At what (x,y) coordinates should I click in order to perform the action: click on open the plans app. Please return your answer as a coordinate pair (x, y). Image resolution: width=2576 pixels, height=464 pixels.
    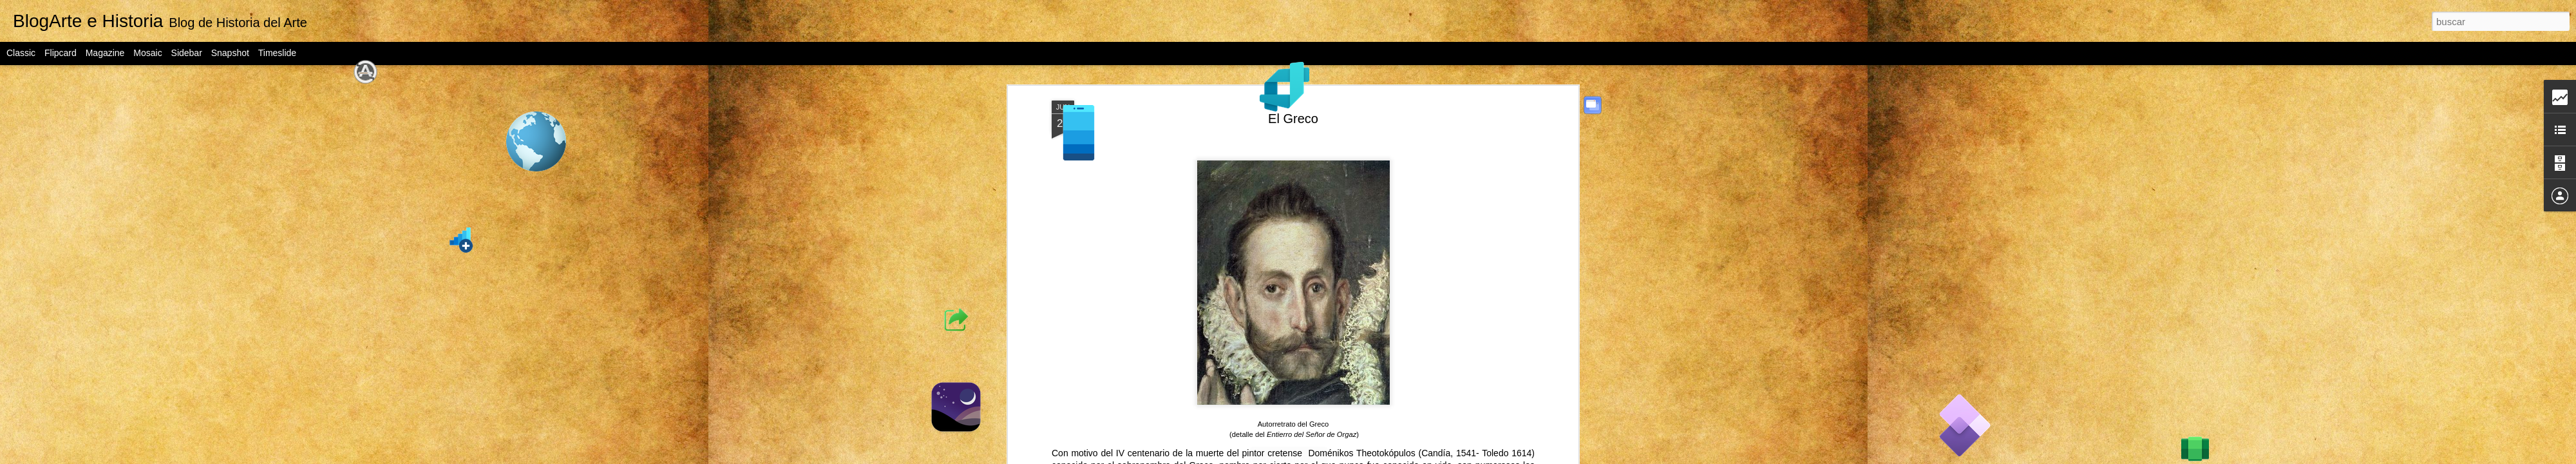
    Looking at the image, I should click on (460, 240).